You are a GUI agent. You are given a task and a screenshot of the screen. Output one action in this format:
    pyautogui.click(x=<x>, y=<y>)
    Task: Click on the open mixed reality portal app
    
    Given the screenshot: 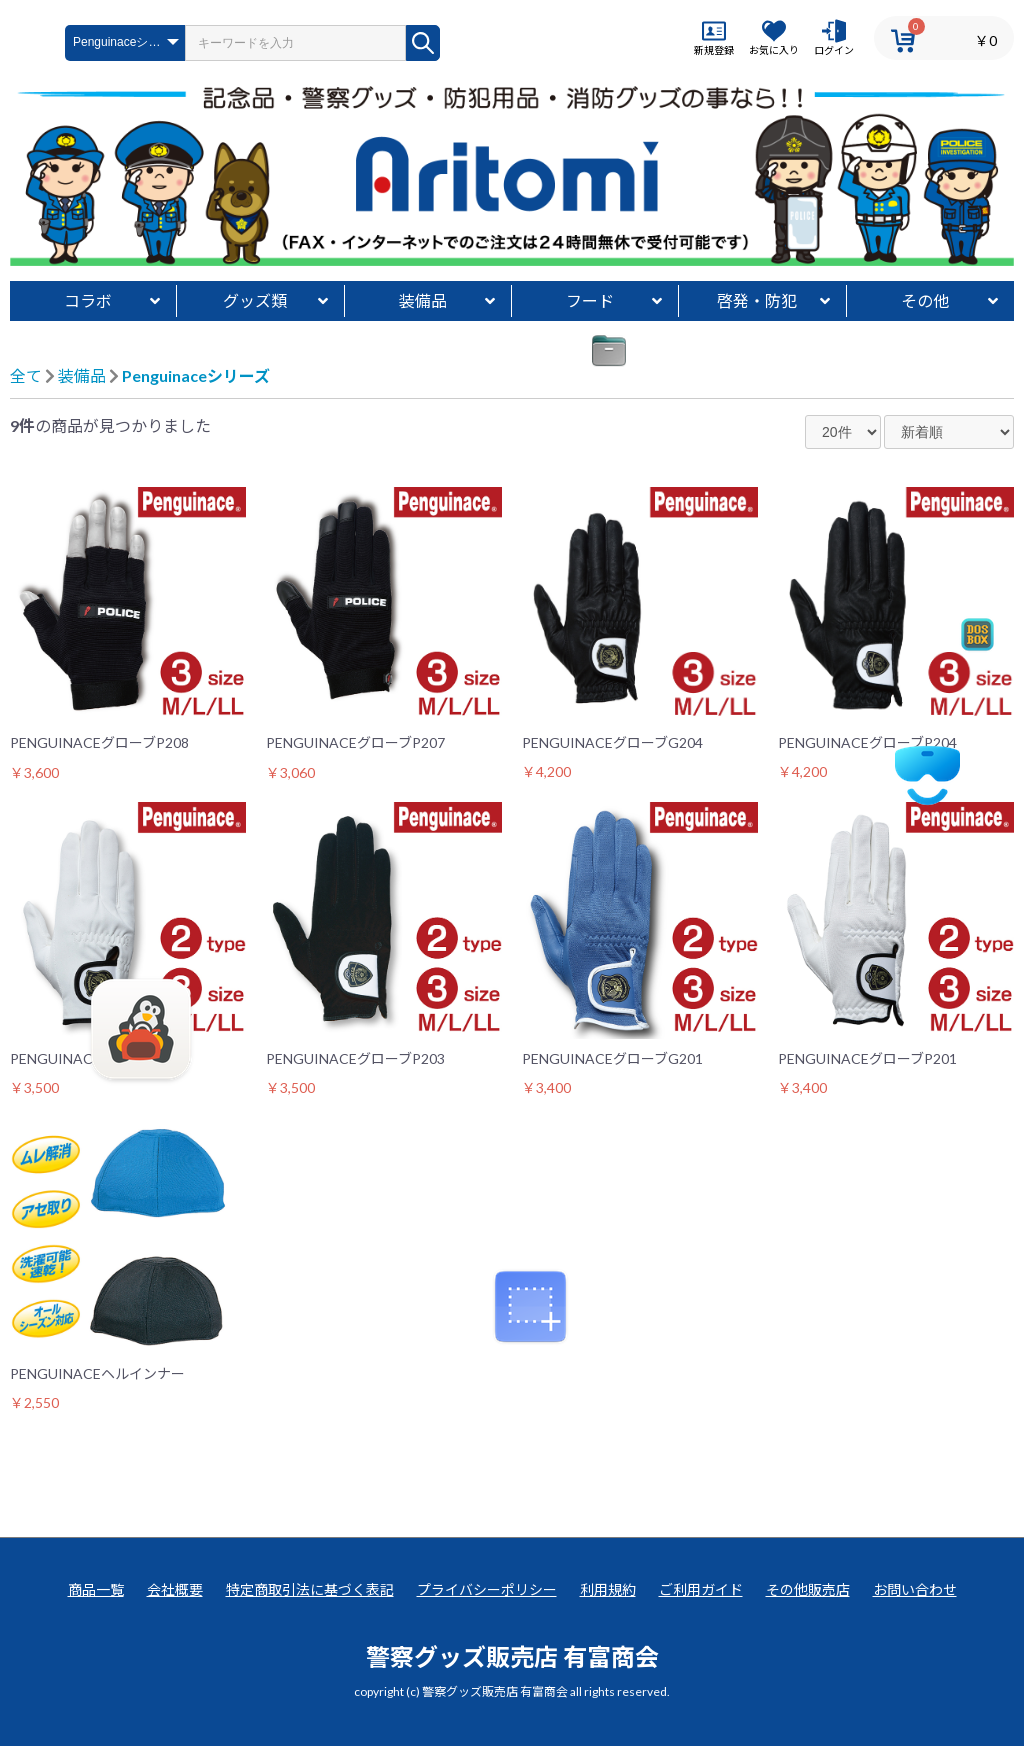 What is the action you would take?
    pyautogui.click(x=927, y=775)
    